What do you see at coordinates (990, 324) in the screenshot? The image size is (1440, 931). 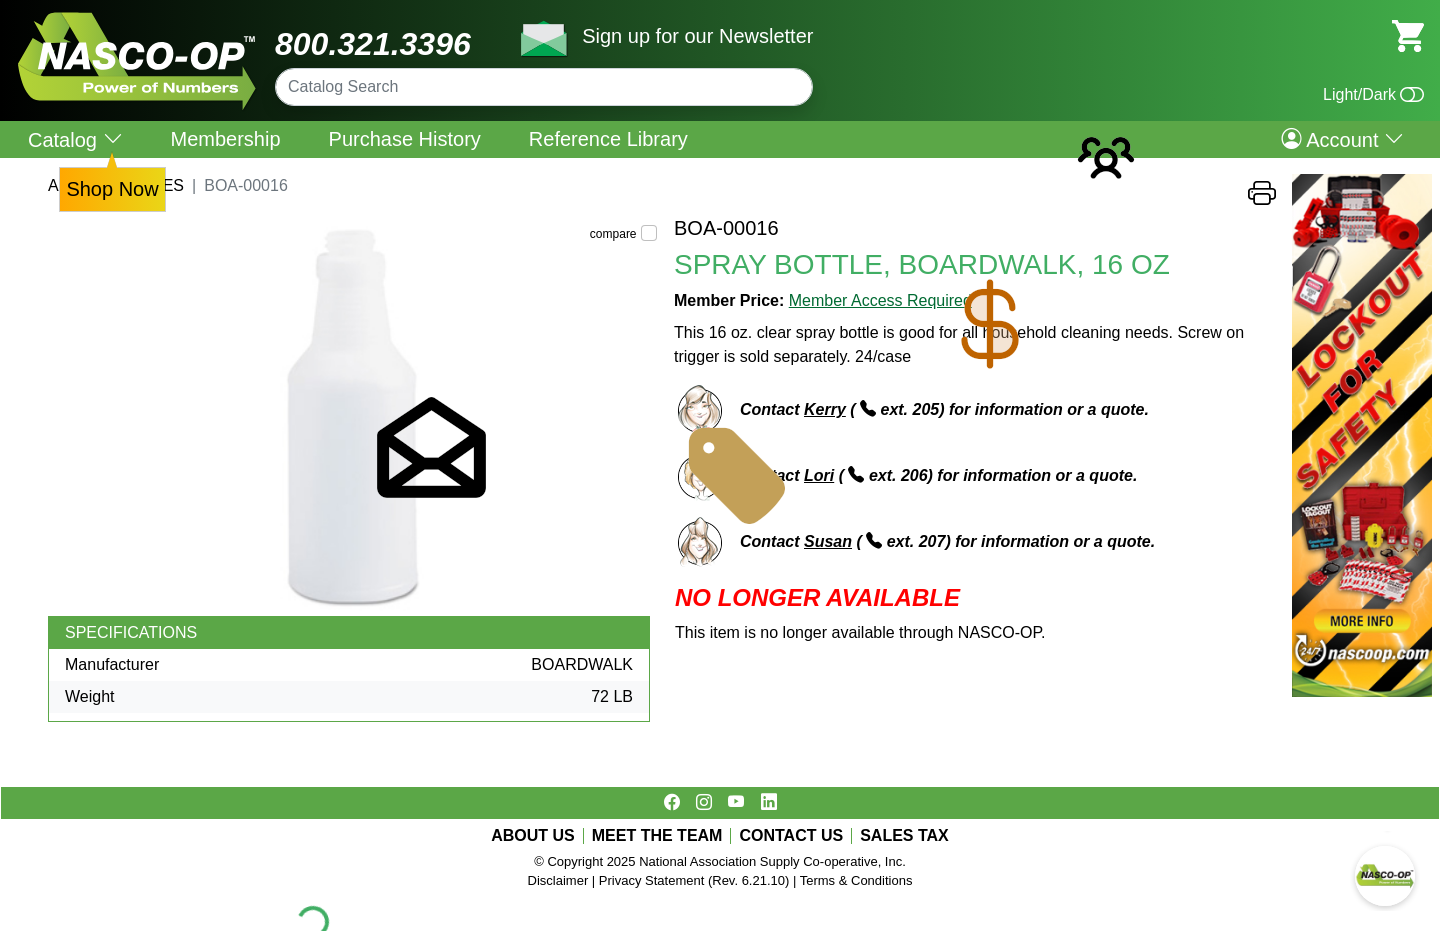 I see `view pricing or payment options` at bounding box center [990, 324].